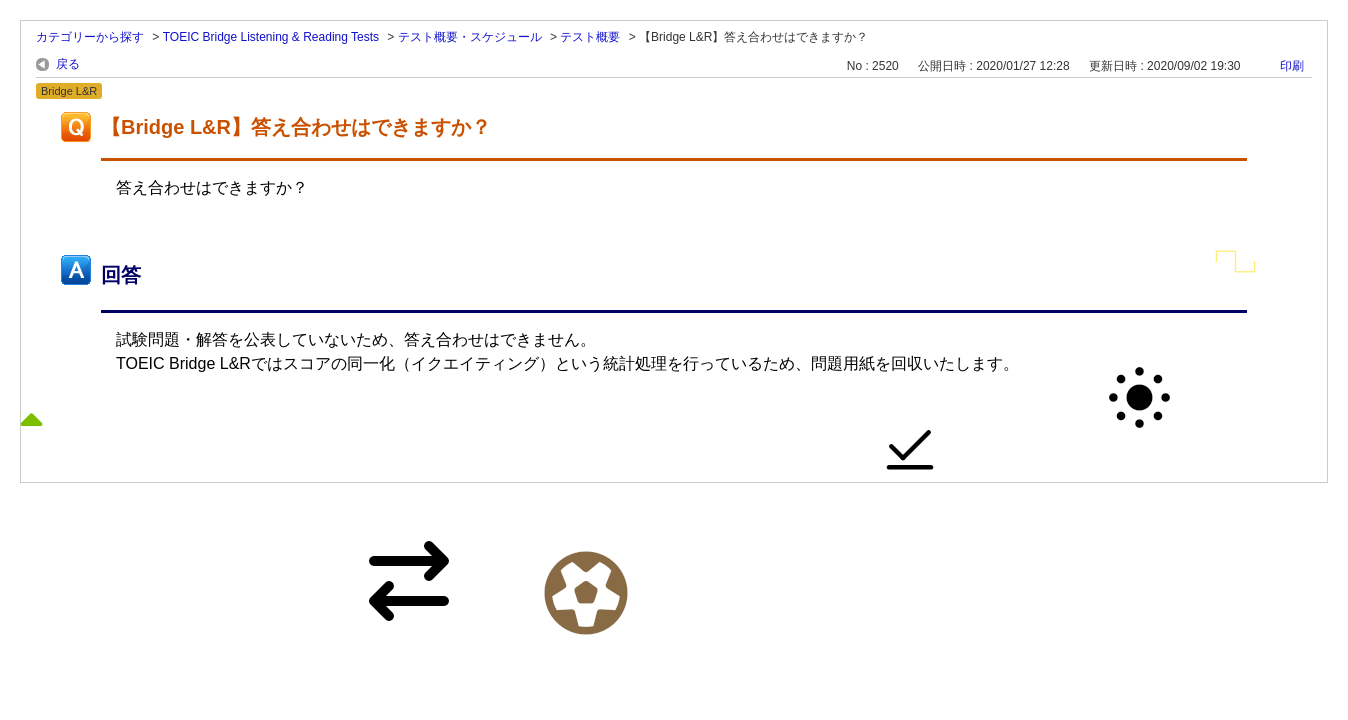 The image size is (1348, 720). I want to click on toggle square wave audio signal, so click(1235, 261).